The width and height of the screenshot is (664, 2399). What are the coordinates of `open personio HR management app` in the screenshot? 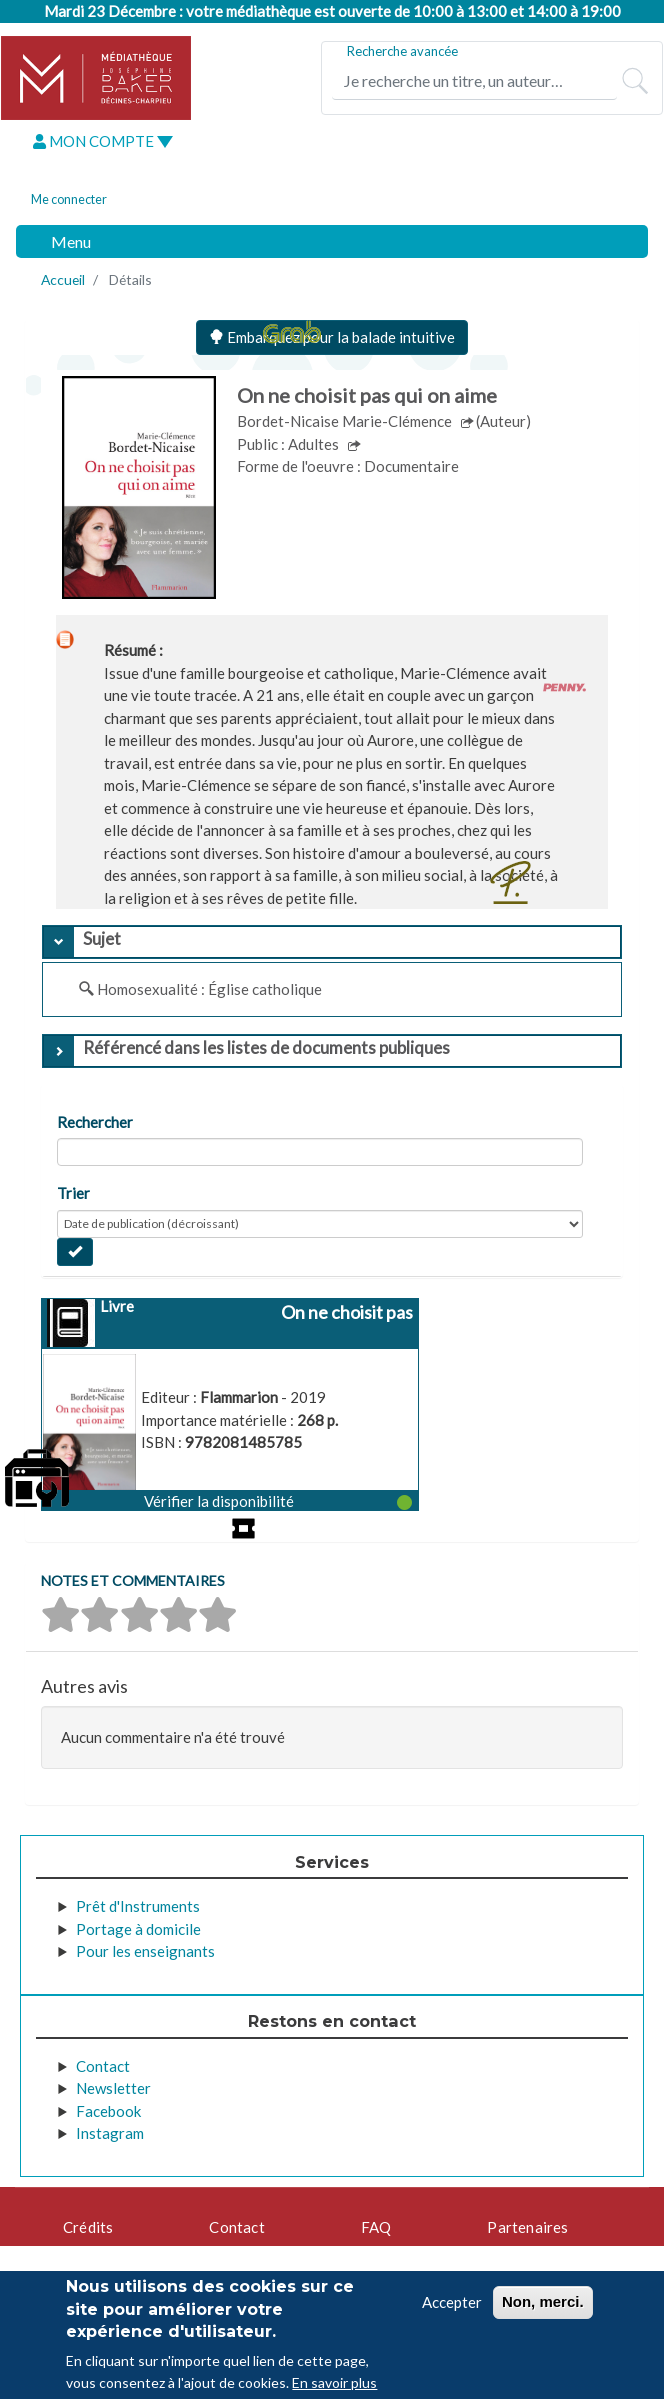 It's located at (510, 882).